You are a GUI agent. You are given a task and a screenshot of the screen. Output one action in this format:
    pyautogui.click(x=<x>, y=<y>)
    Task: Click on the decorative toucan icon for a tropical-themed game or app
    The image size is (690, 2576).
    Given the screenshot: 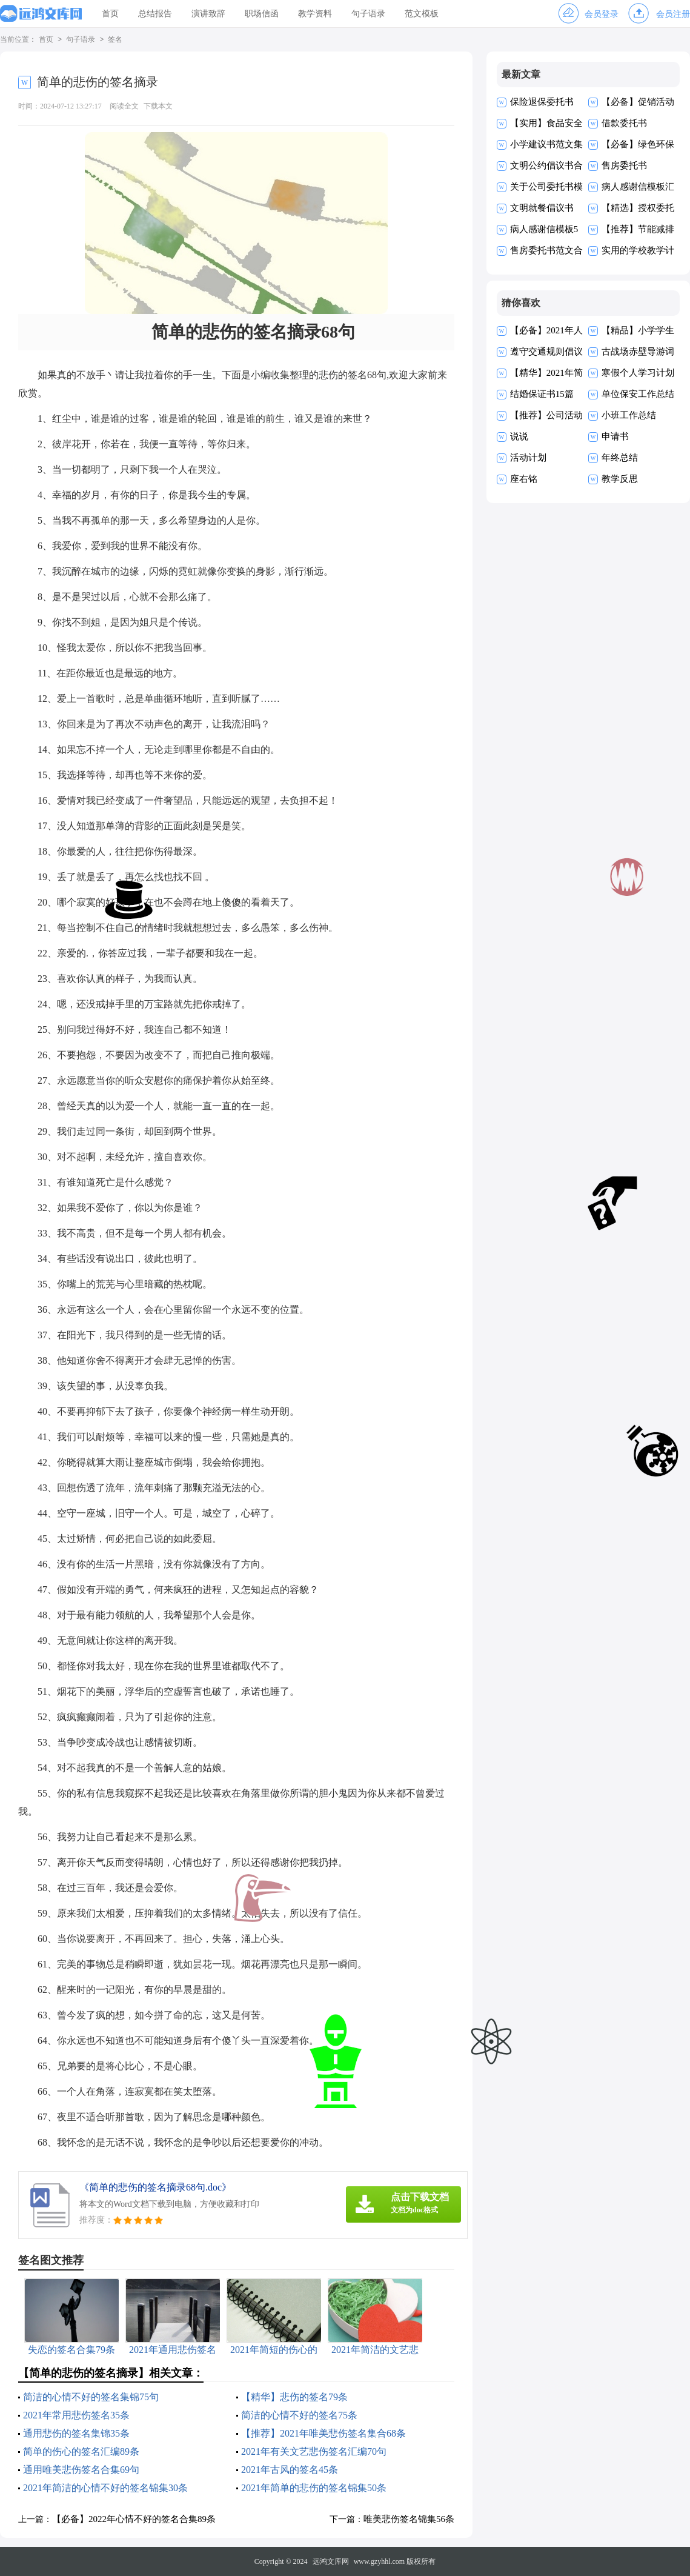 What is the action you would take?
    pyautogui.click(x=262, y=1898)
    